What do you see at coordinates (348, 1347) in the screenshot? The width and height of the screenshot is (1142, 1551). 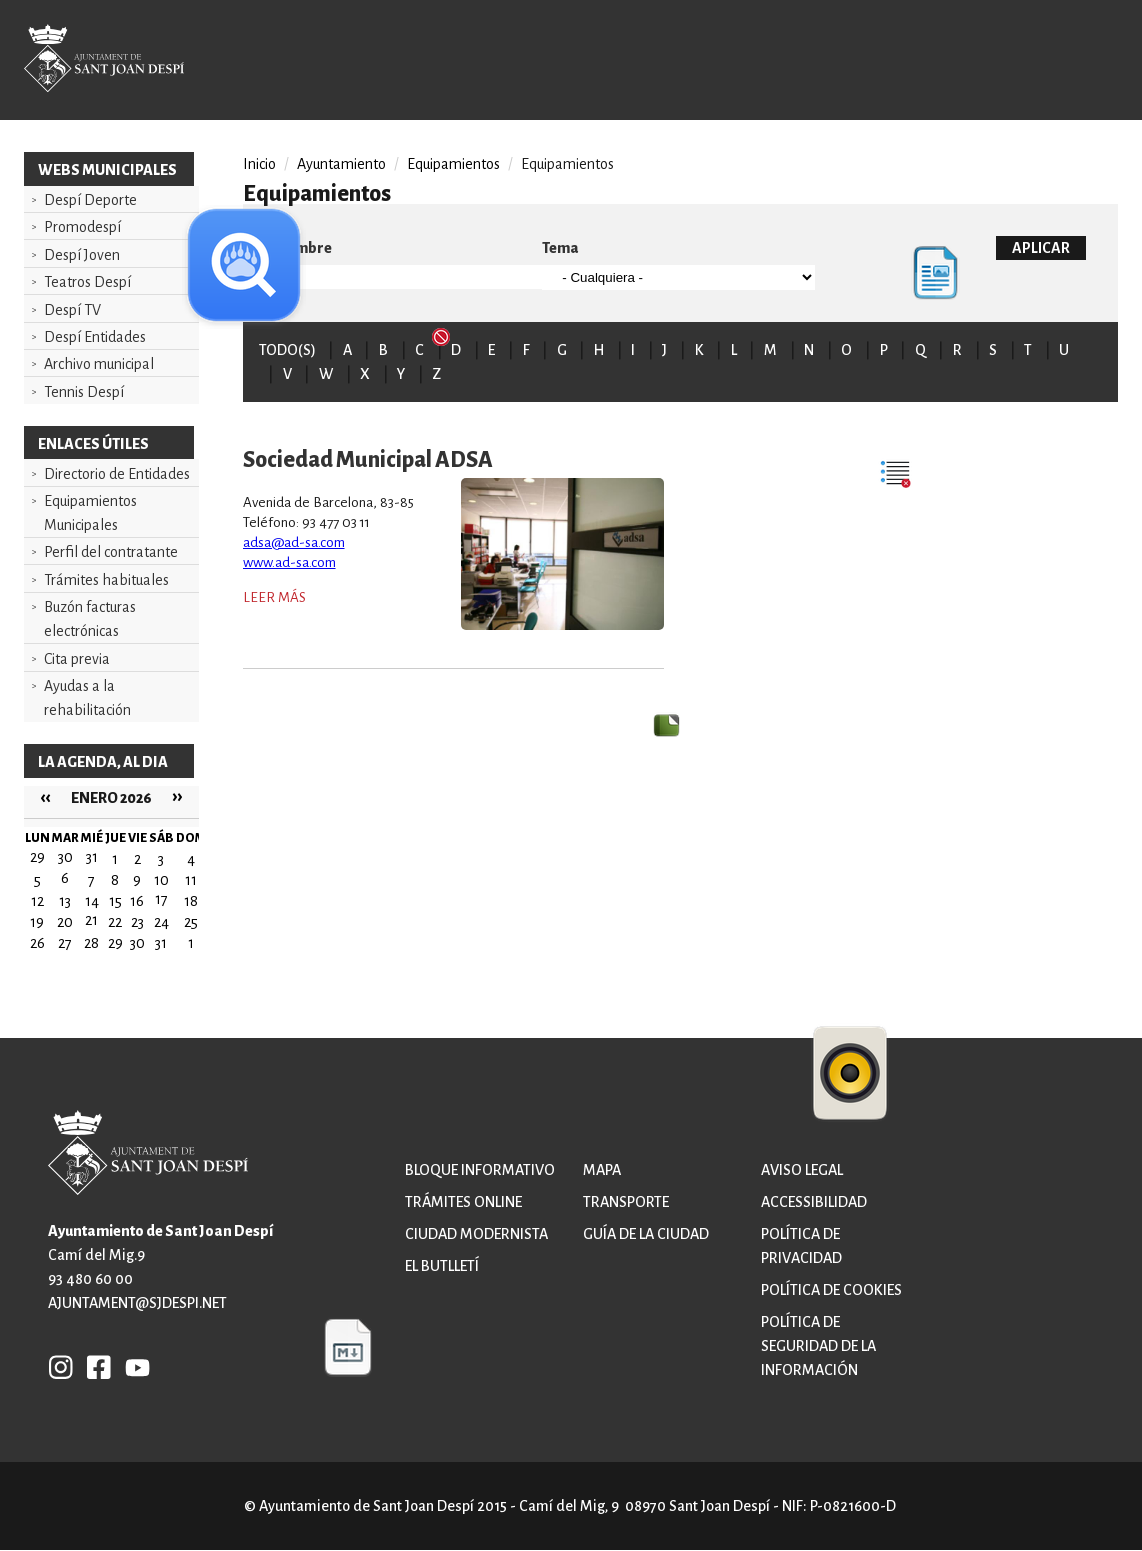 I see `a markdown text file` at bounding box center [348, 1347].